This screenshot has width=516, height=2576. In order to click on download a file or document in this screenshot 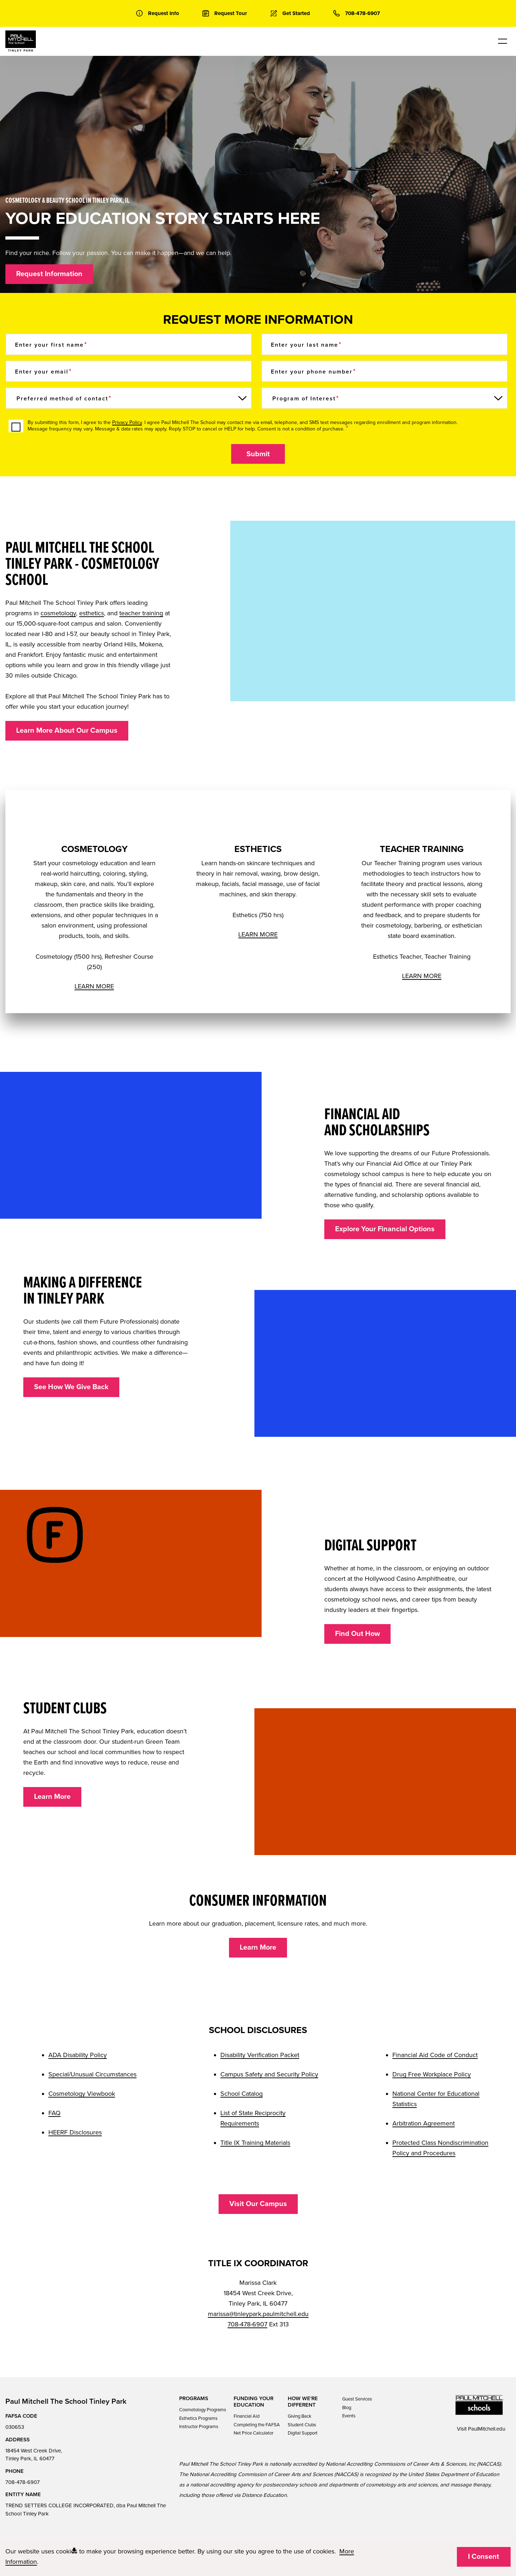, I will do `click(74, 2551)`.